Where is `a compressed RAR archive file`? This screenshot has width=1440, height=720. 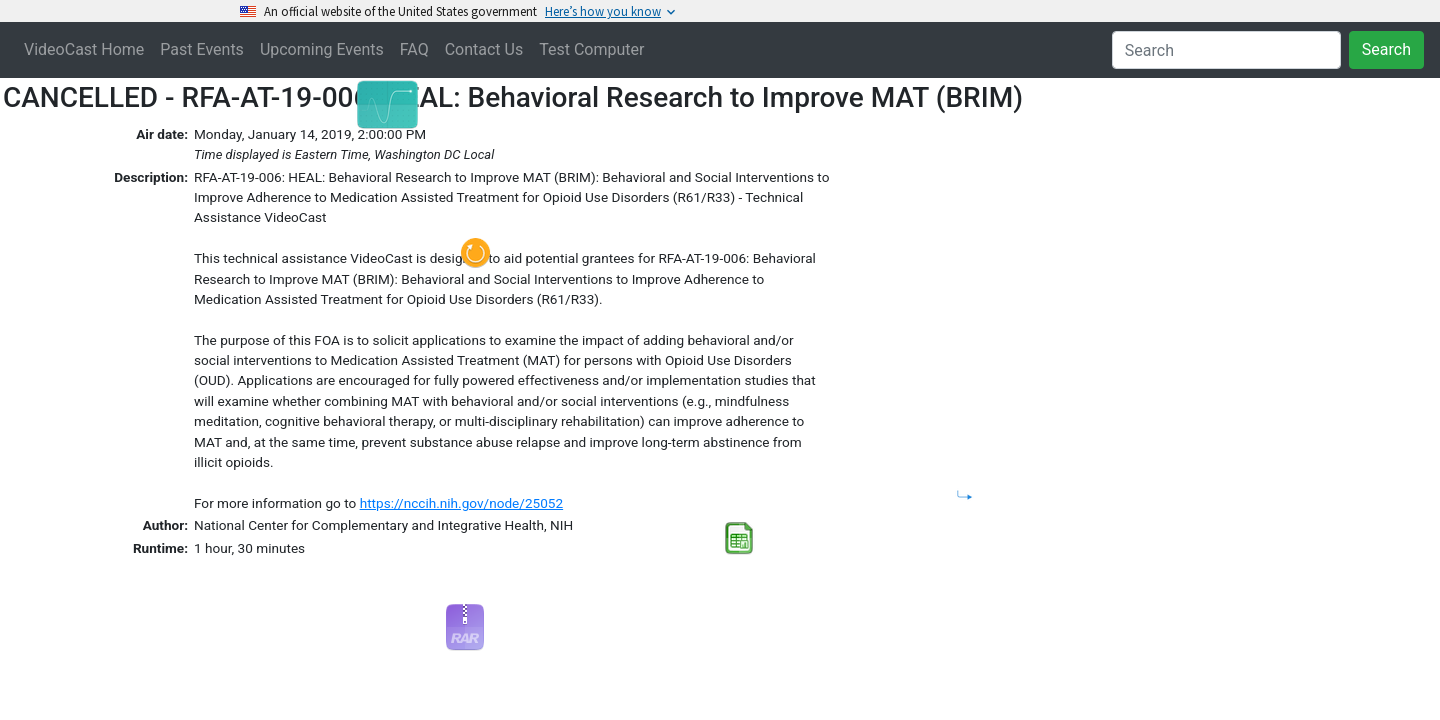 a compressed RAR archive file is located at coordinates (465, 627).